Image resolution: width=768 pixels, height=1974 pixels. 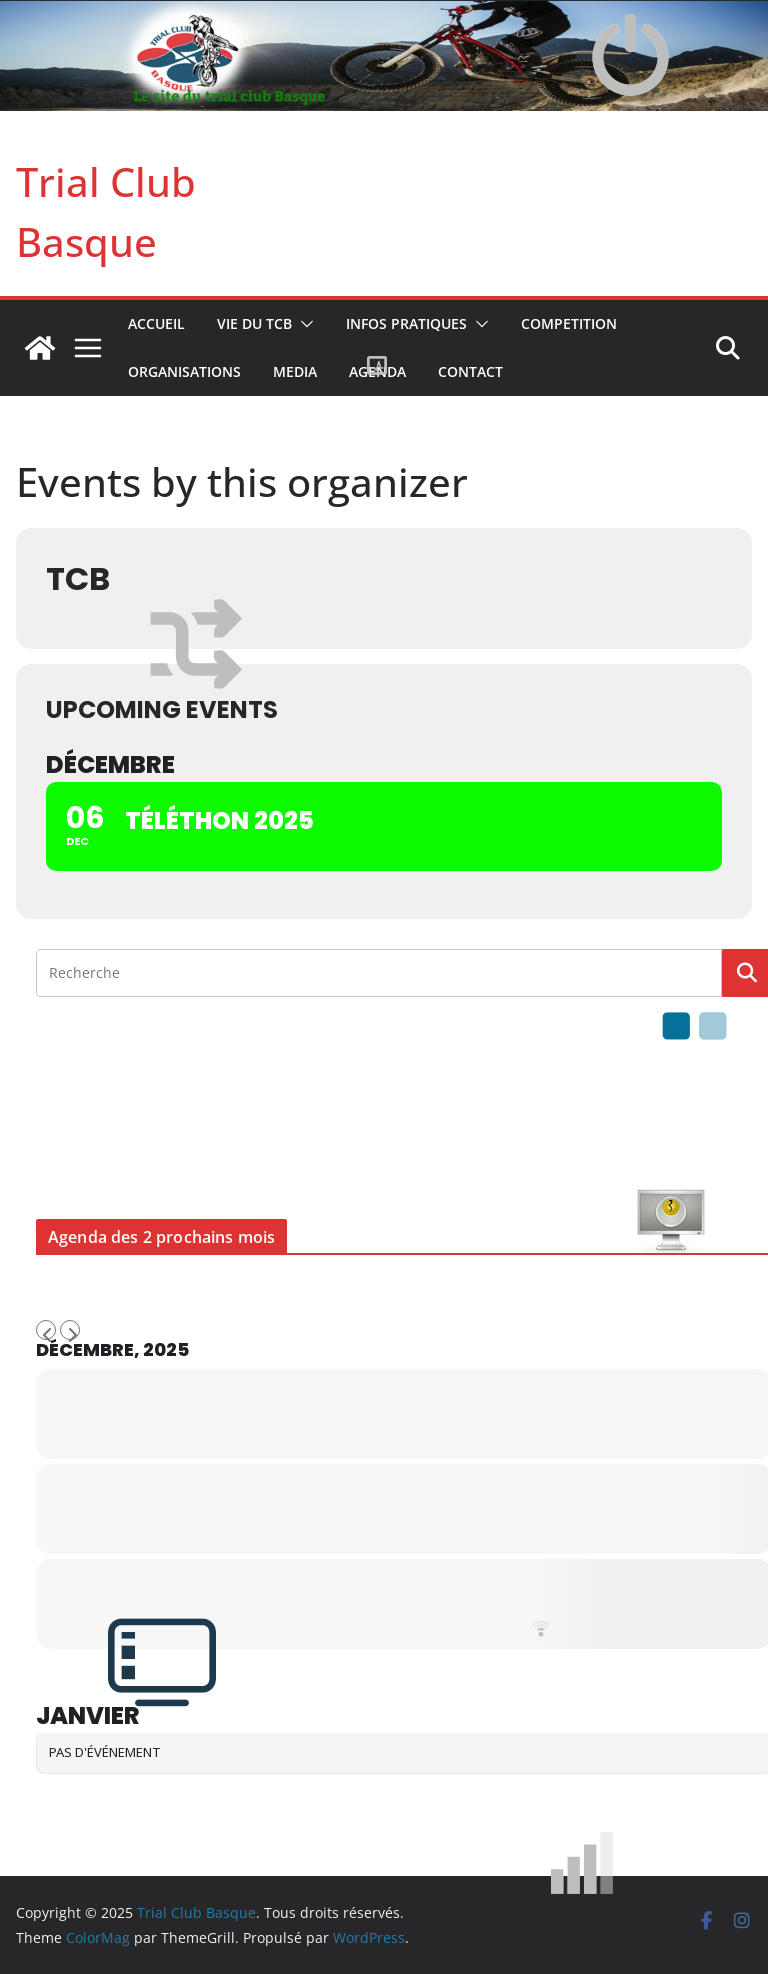 I want to click on shuffle playlist or queue, so click(x=195, y=644).